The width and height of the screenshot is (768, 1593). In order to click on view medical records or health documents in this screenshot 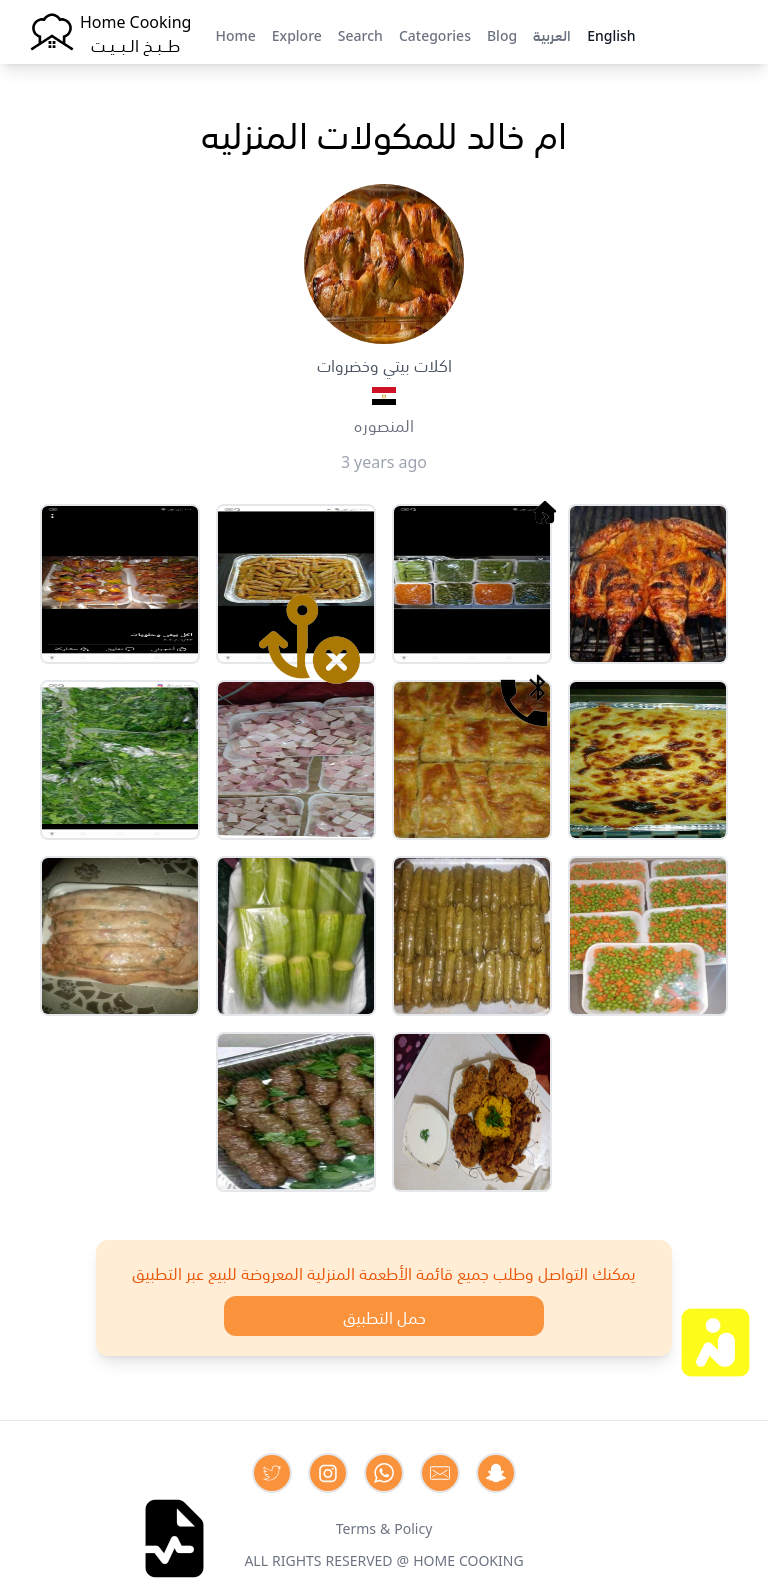, I will do `click(174, 1538)`.